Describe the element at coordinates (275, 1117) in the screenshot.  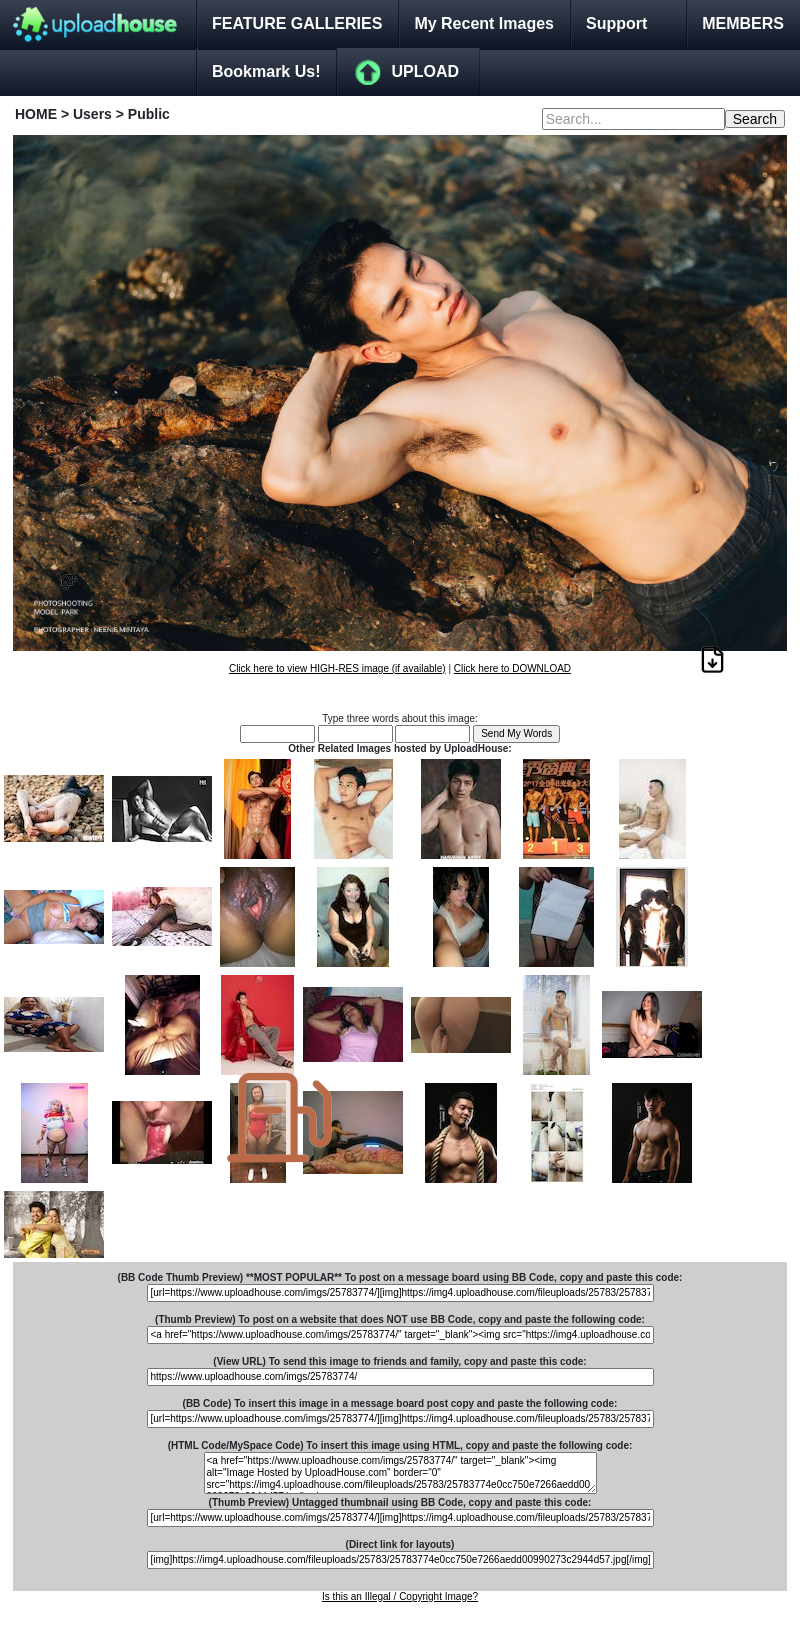
I see `find nearby gas stations` at that location.